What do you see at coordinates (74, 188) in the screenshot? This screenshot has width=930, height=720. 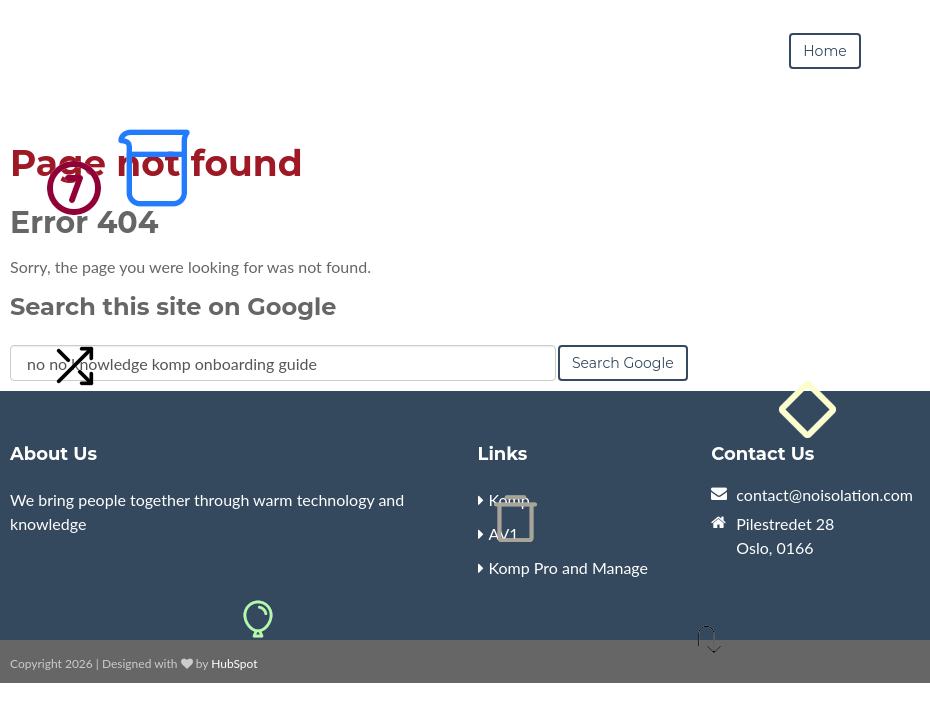 I see `indicates step 7 in a numbered sequence` at bounding box center [74, 188].